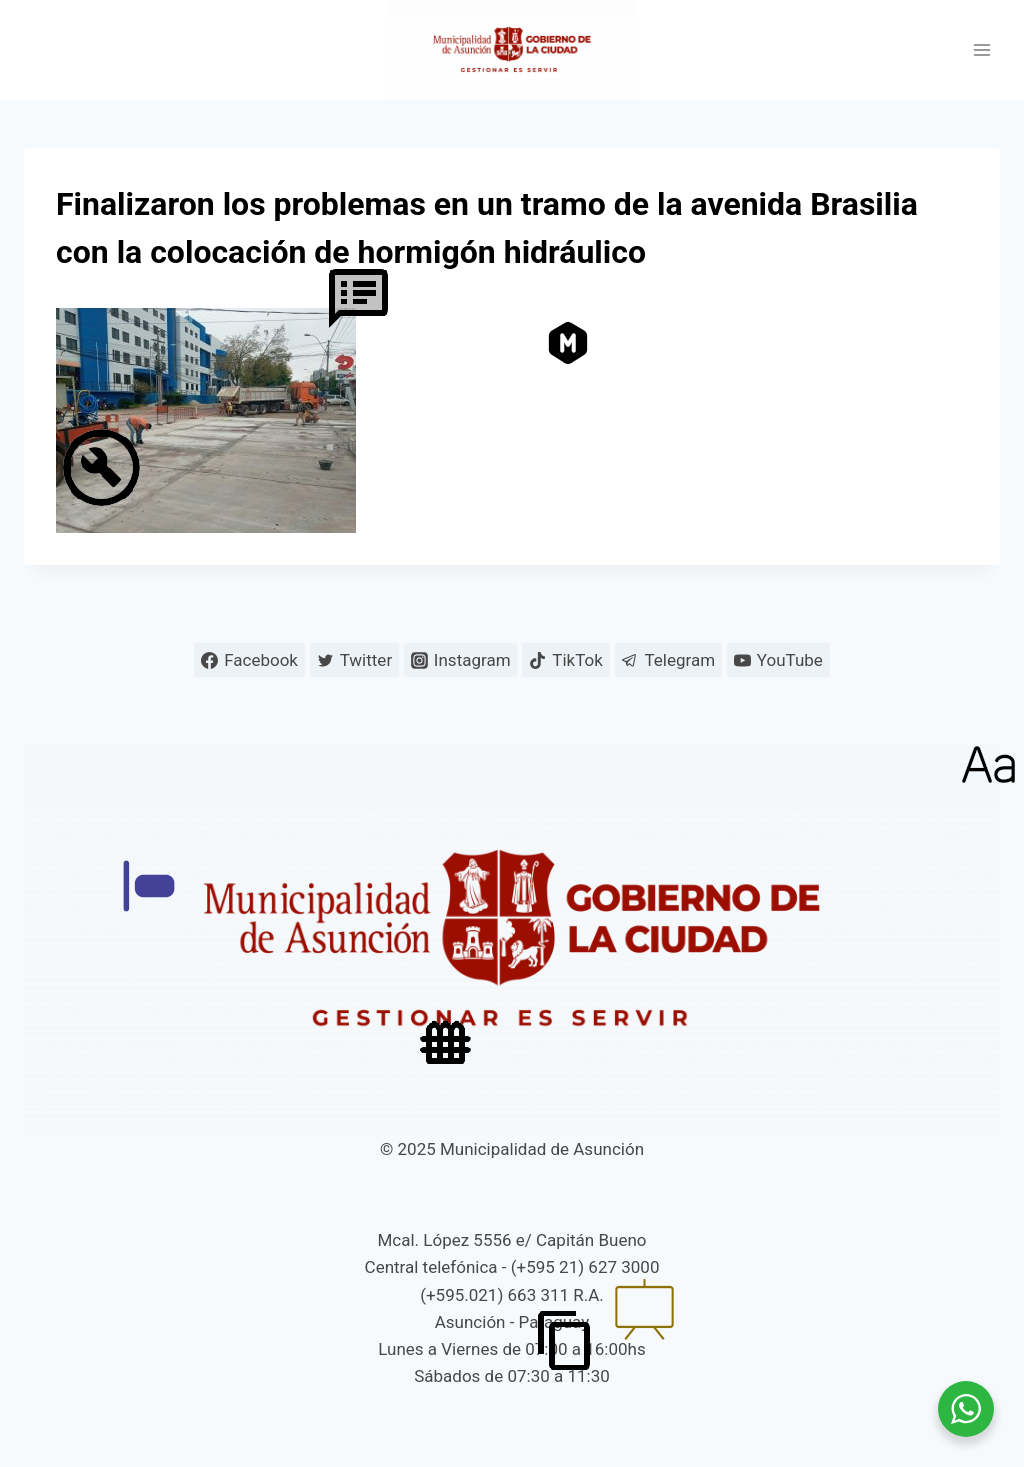 Image resolution: width=1024 pixels, height=1467 pixels. Describe the element at coordinates (565, 1340) in the screenshot. I see `copy to clipboard` at that location.